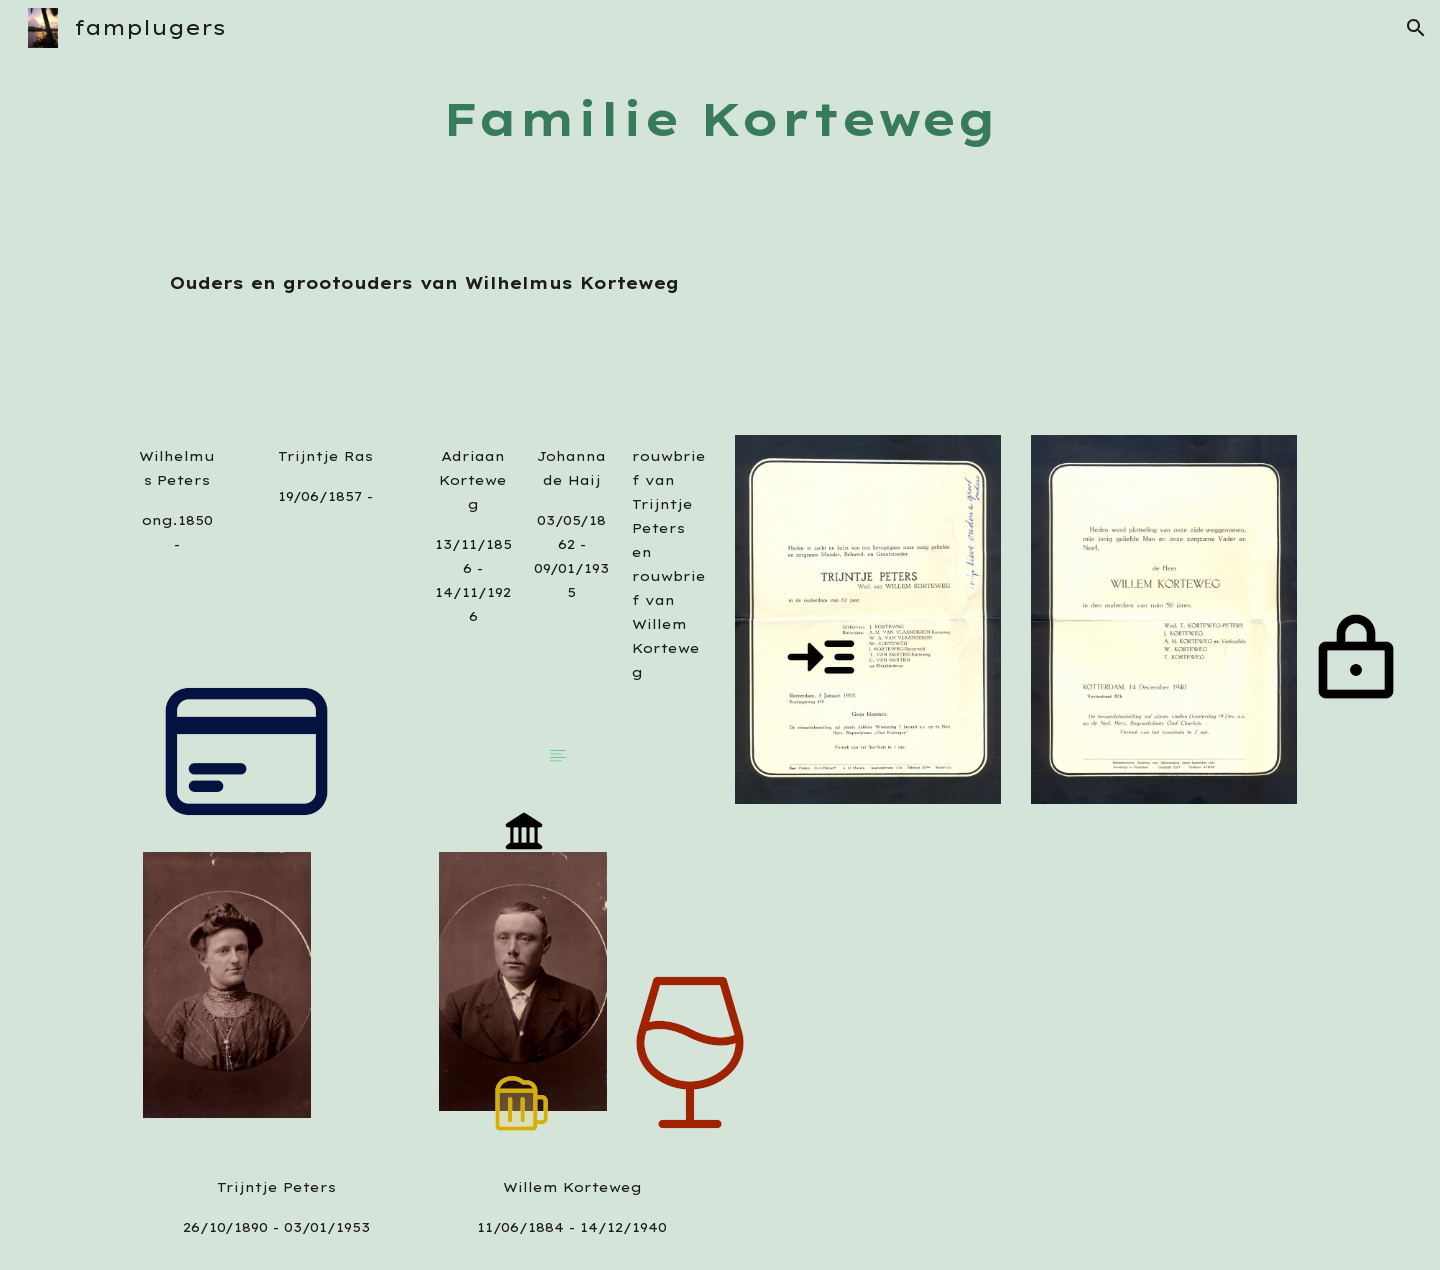 The height and width of the screenshot is (1270, 1440). What do you see at coordinates (524, 831) in the screenshot?
I see `view nearby landmarks or points of interest` at bounding box center [524, 831].